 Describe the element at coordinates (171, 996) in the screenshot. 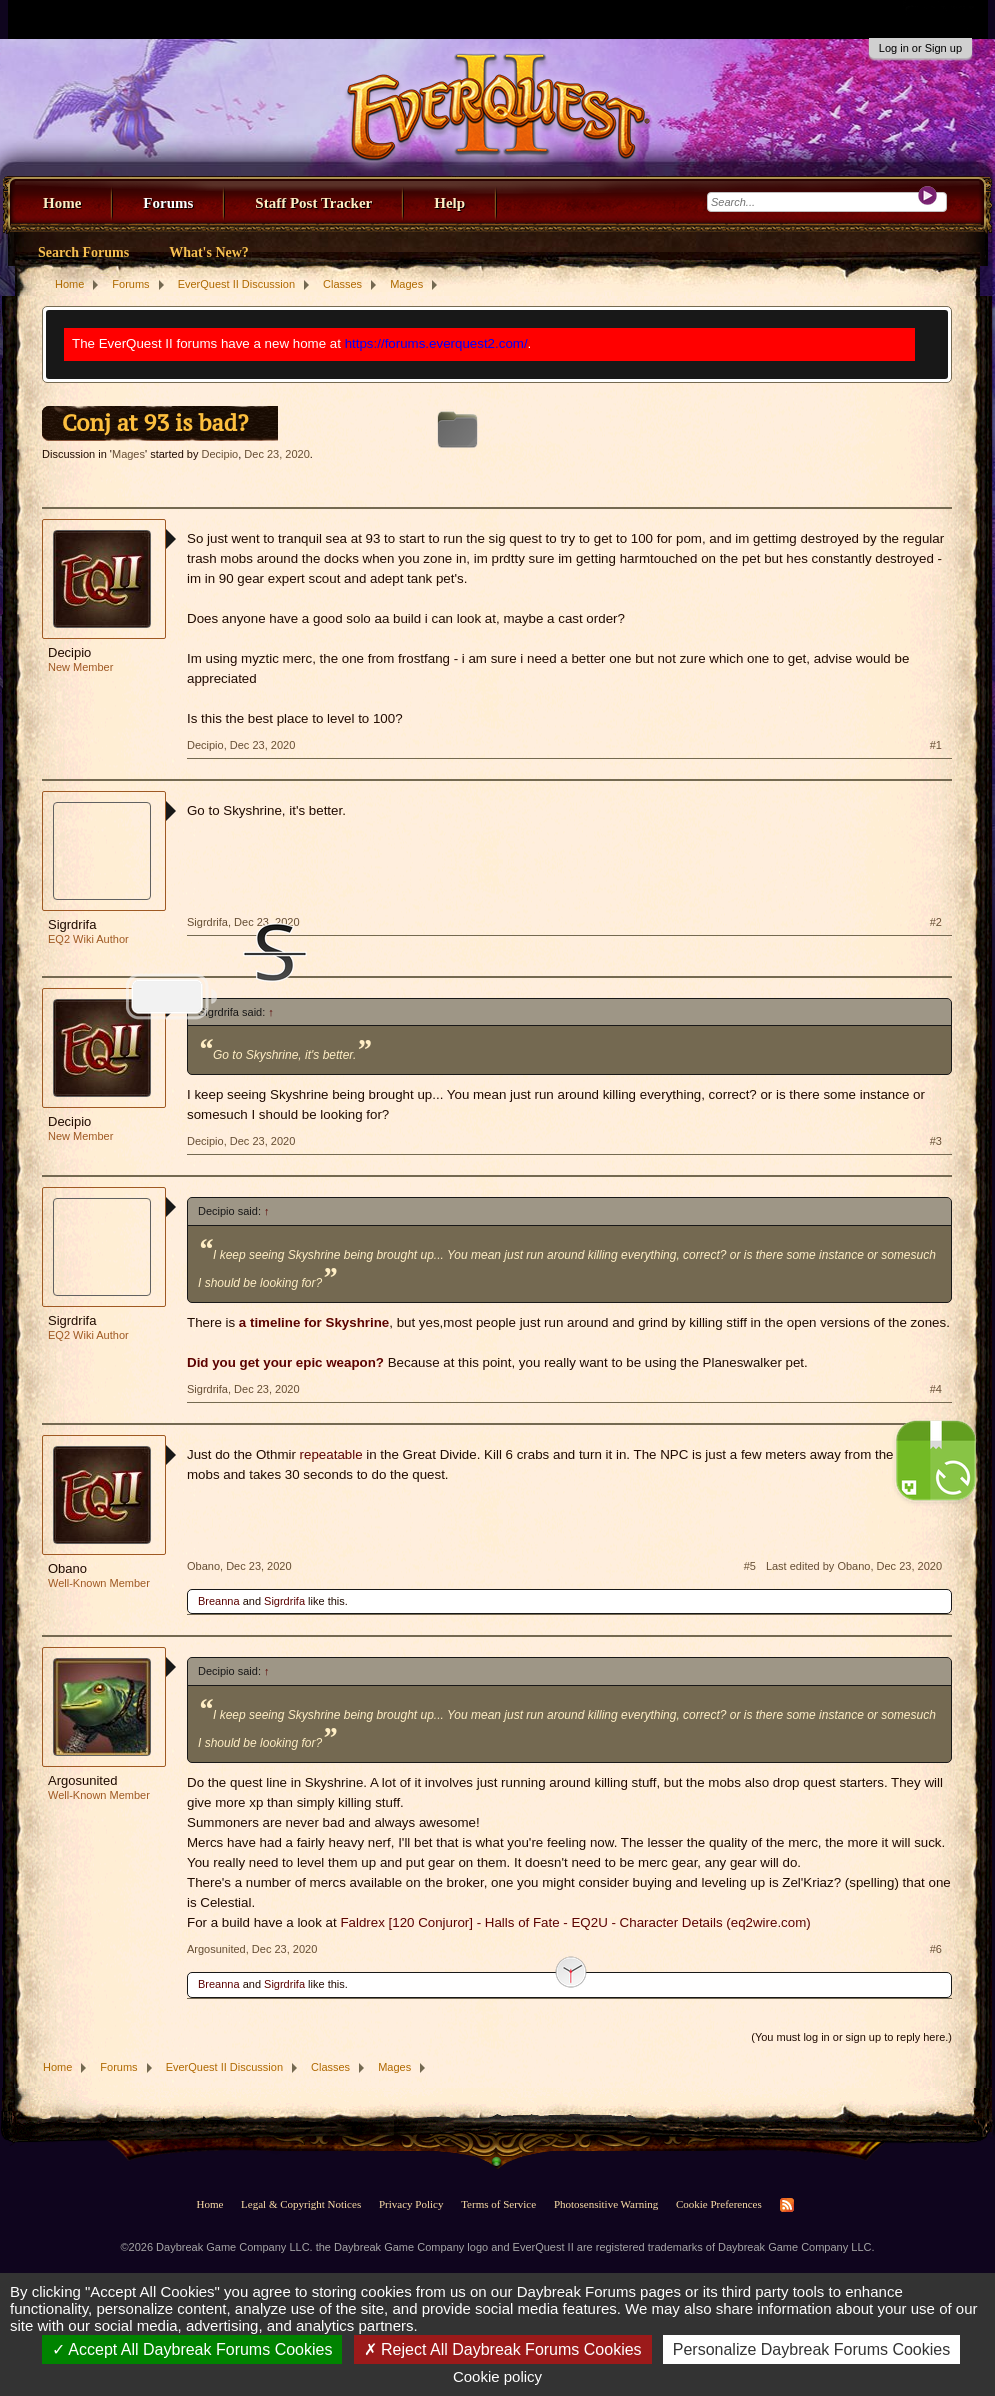

I see `indicates battery is fully charged` at that location.